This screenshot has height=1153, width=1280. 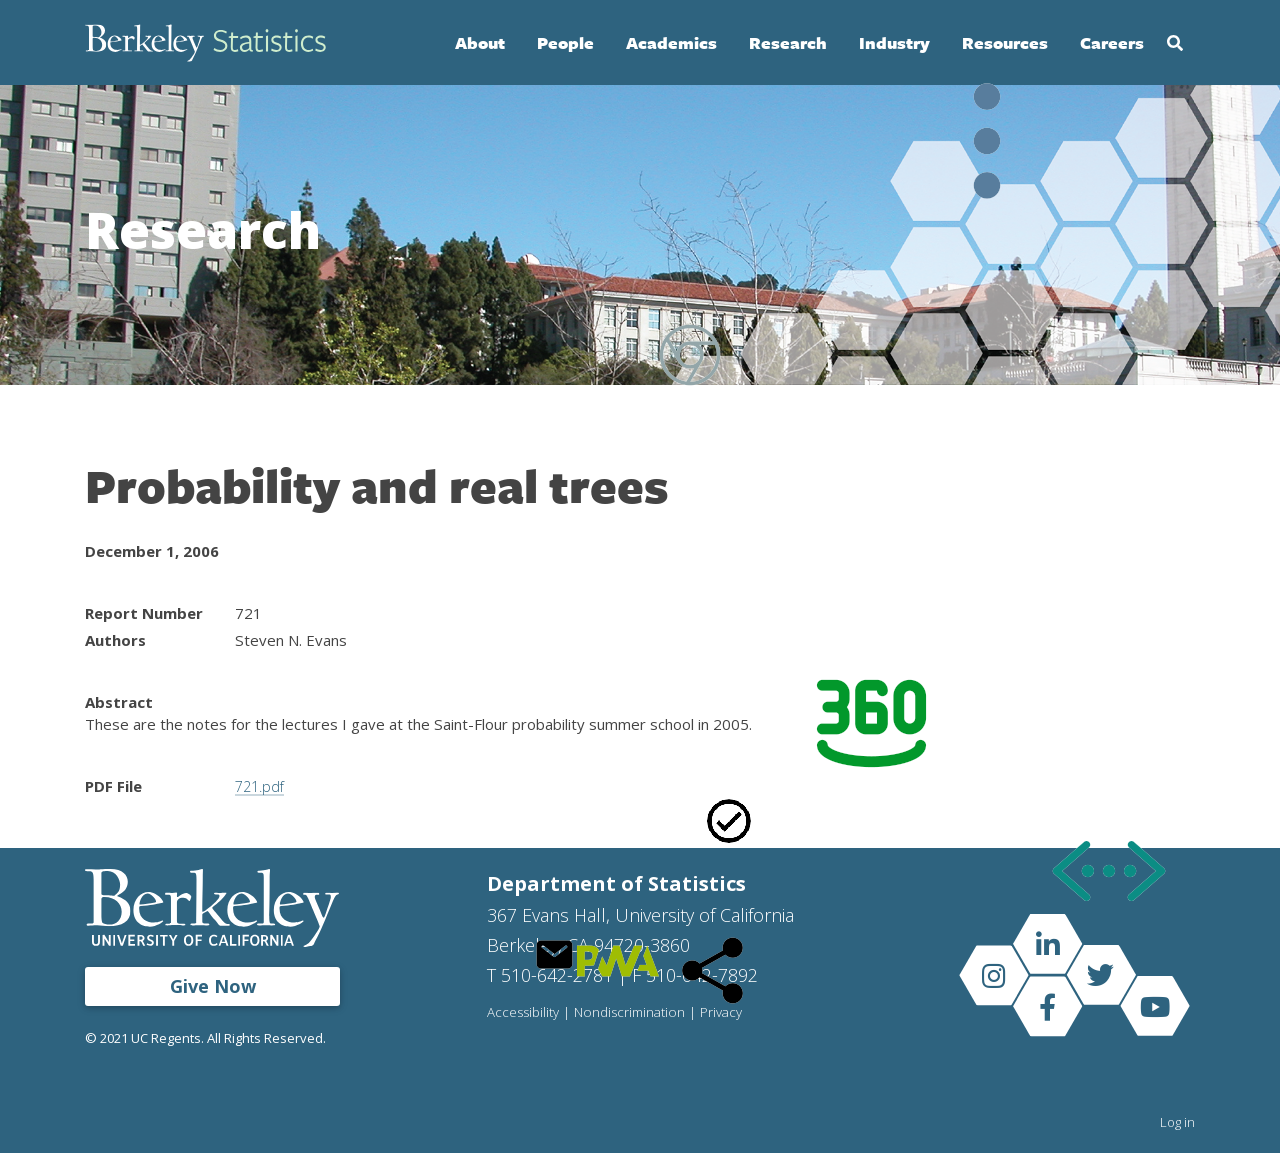 What do you see at coordinates (871, 723) in the screenshot?
I see `view 360-degree panoramic content` at bounding box center [871, 723].